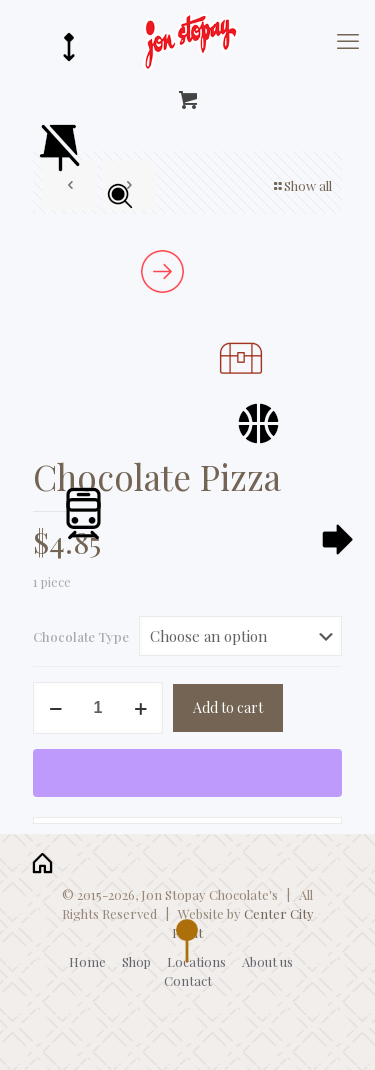 The image size is (375, 1070). What do you see at coordinates (241, 359) in the screenshot?
I see `access your rewards or collected items` at bounding box center [241, 359].